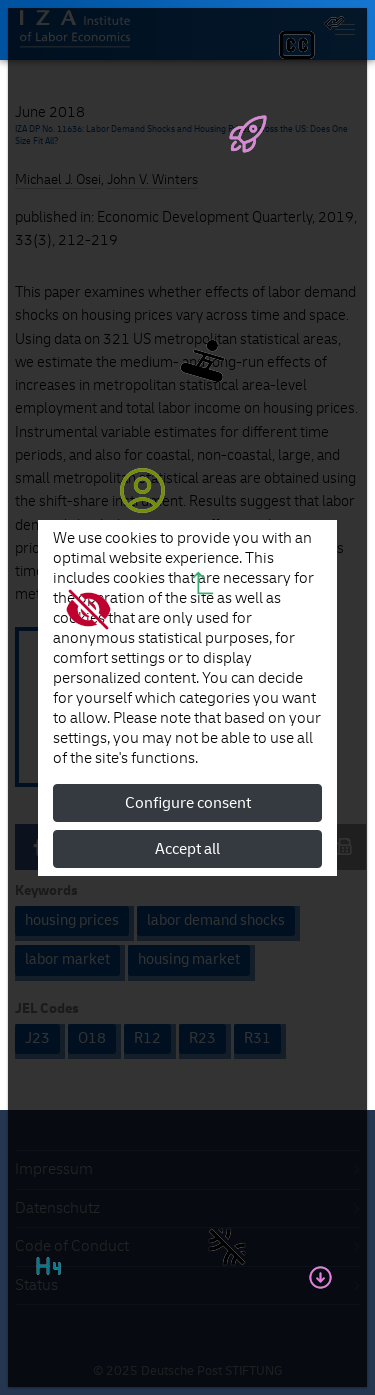  Describe the element at coordinates (203, 583) in the screenshot. I see `go back and up to previous level` at that location.